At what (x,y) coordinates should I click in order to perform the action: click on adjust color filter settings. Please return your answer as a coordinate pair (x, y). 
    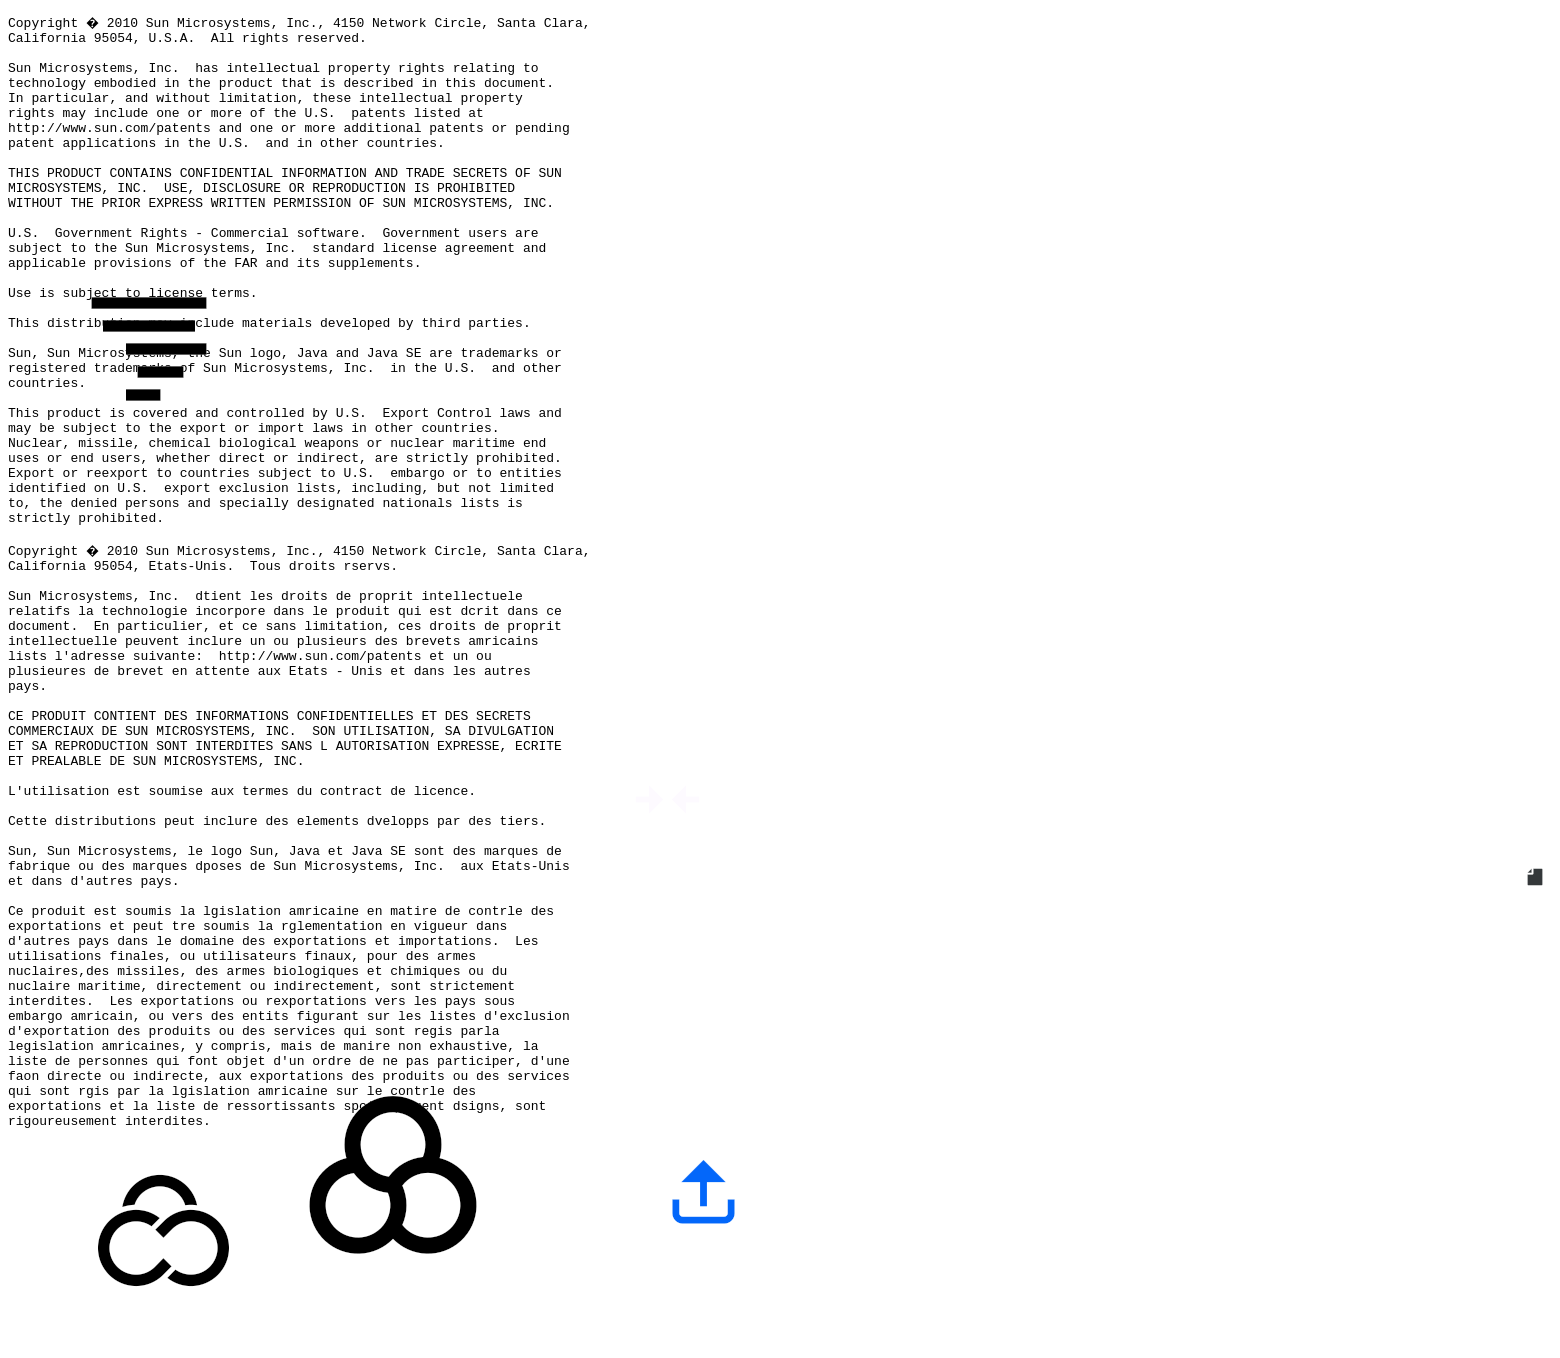
    Looking at the image, I should click on (393, 1185).